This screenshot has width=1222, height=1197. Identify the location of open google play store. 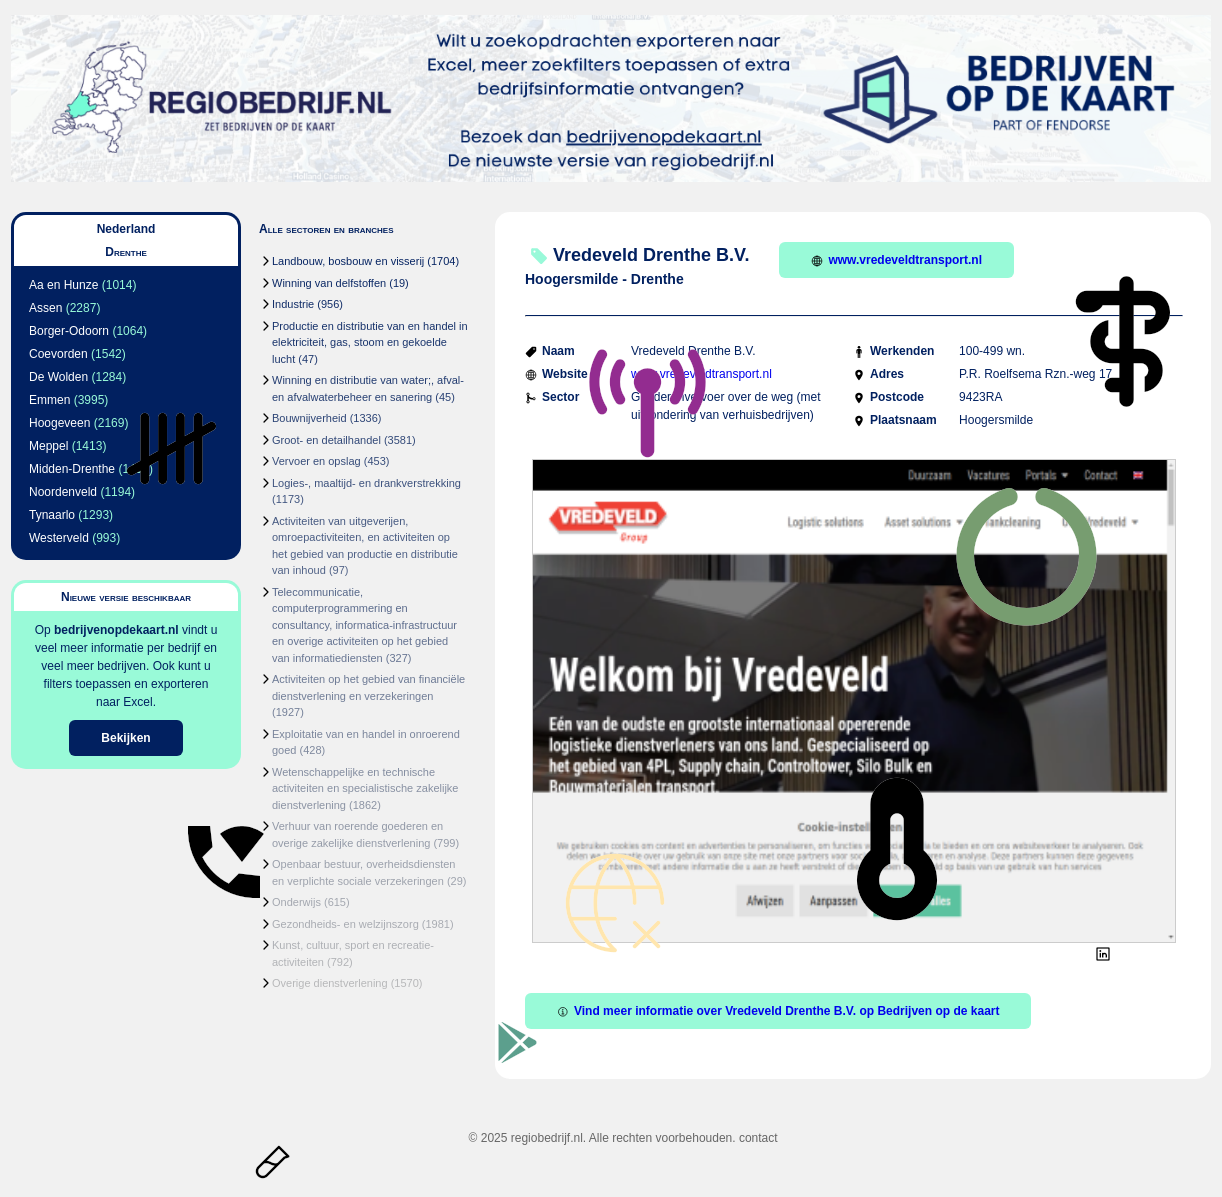
(517, 1042).